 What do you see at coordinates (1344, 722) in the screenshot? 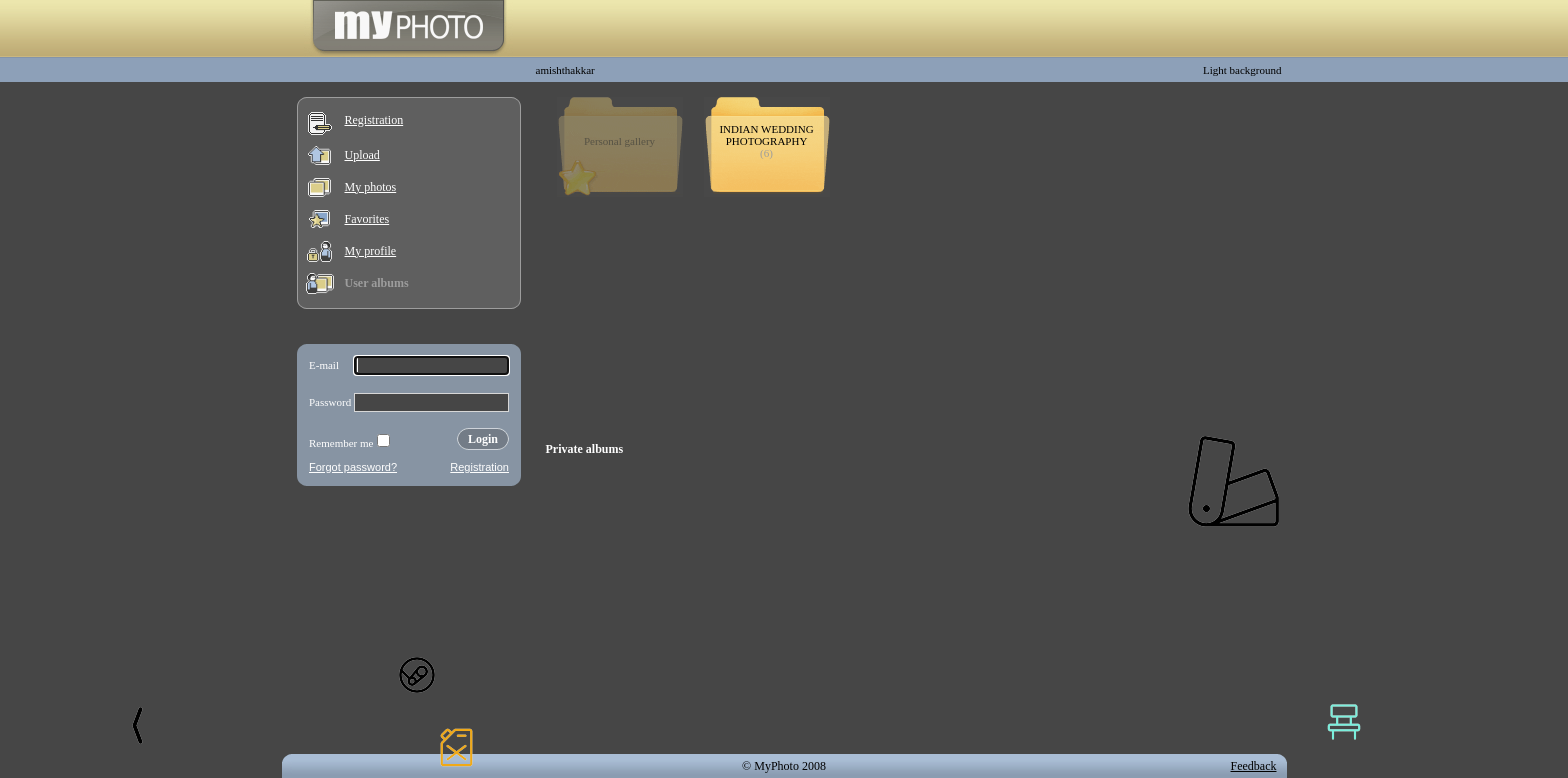
I see `select seating or furniture options` at bounding box center [1344, 722].